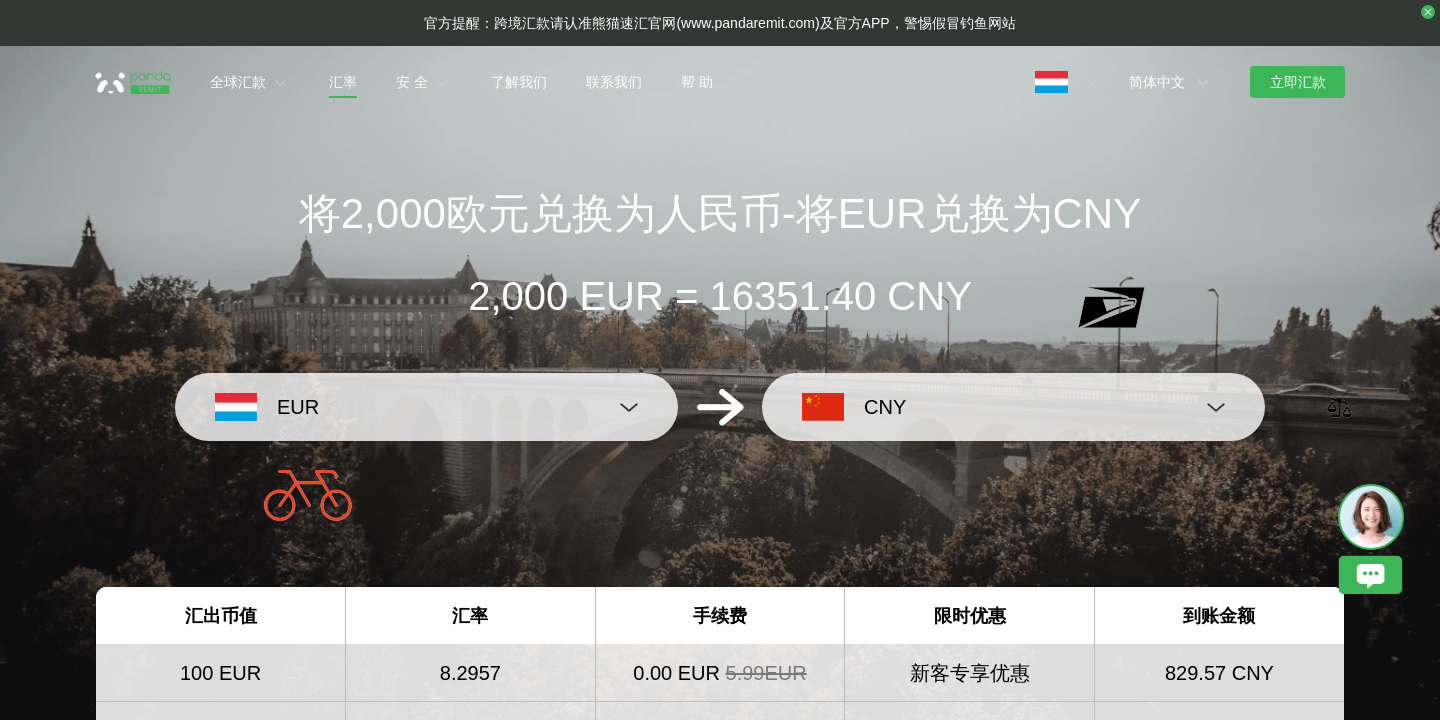  I want to click on select bicycle as transportation mode, so click(308, 494).